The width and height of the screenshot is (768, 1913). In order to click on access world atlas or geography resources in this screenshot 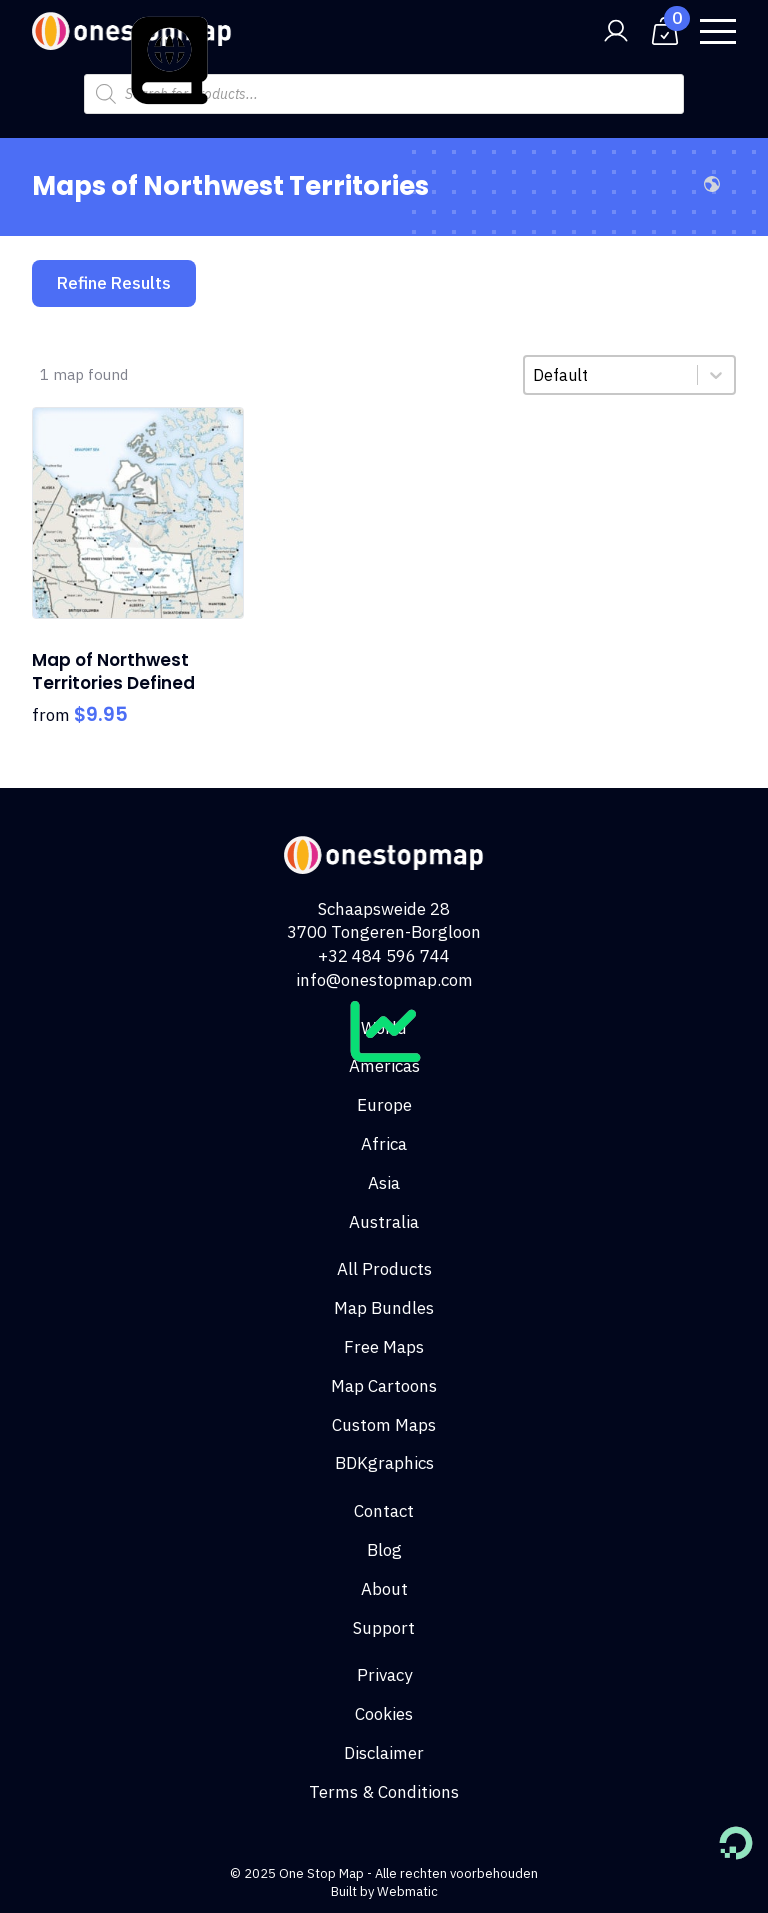, I will do `click(169, 60)`.